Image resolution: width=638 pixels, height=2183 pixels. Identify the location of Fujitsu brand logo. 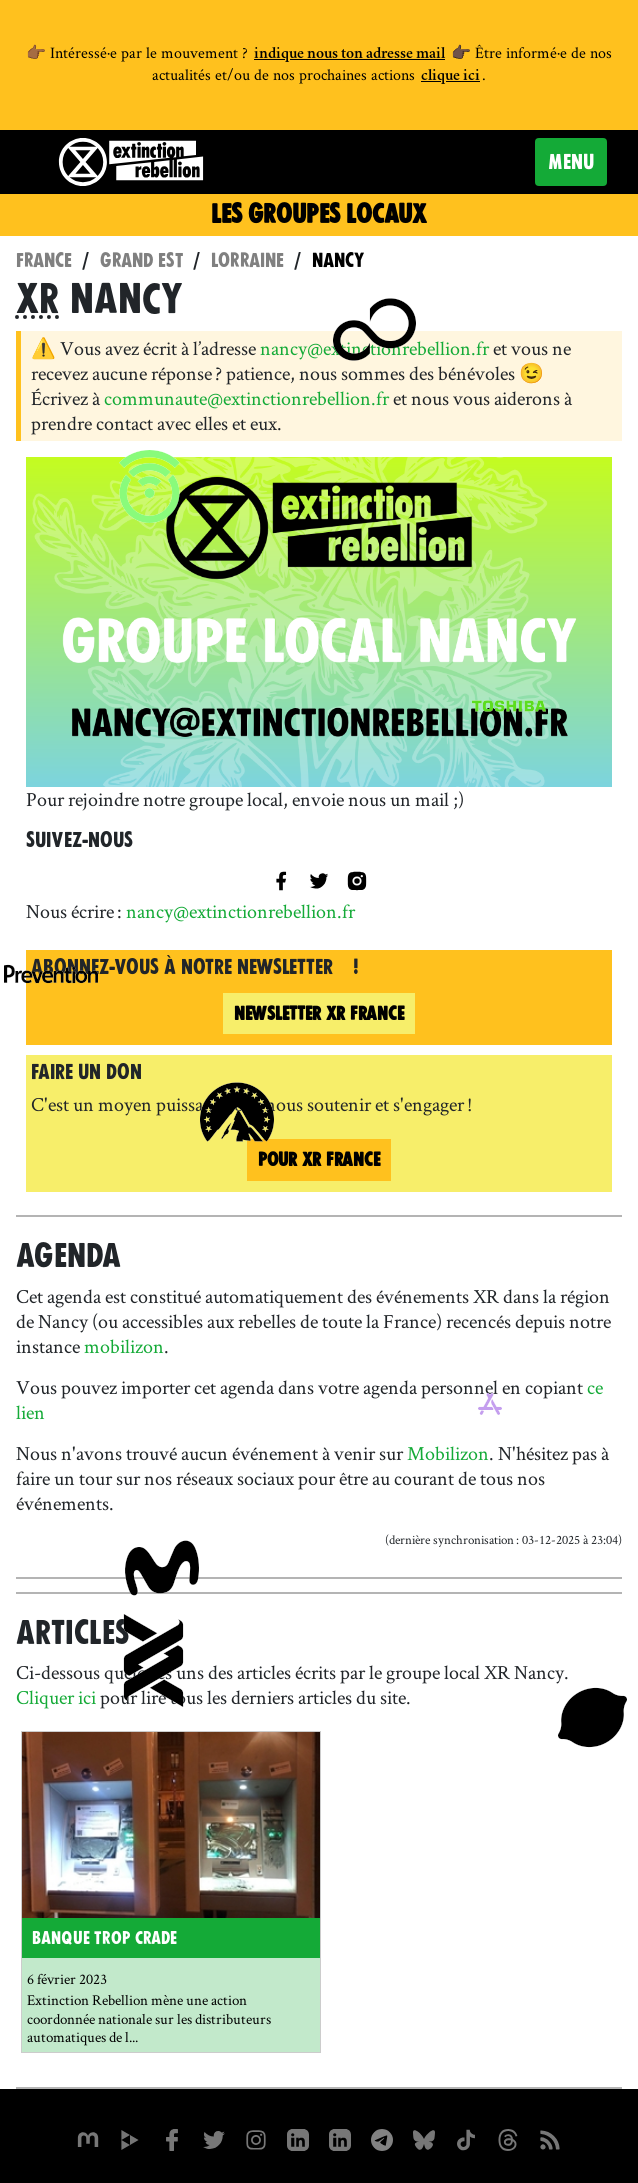
(374, 329).